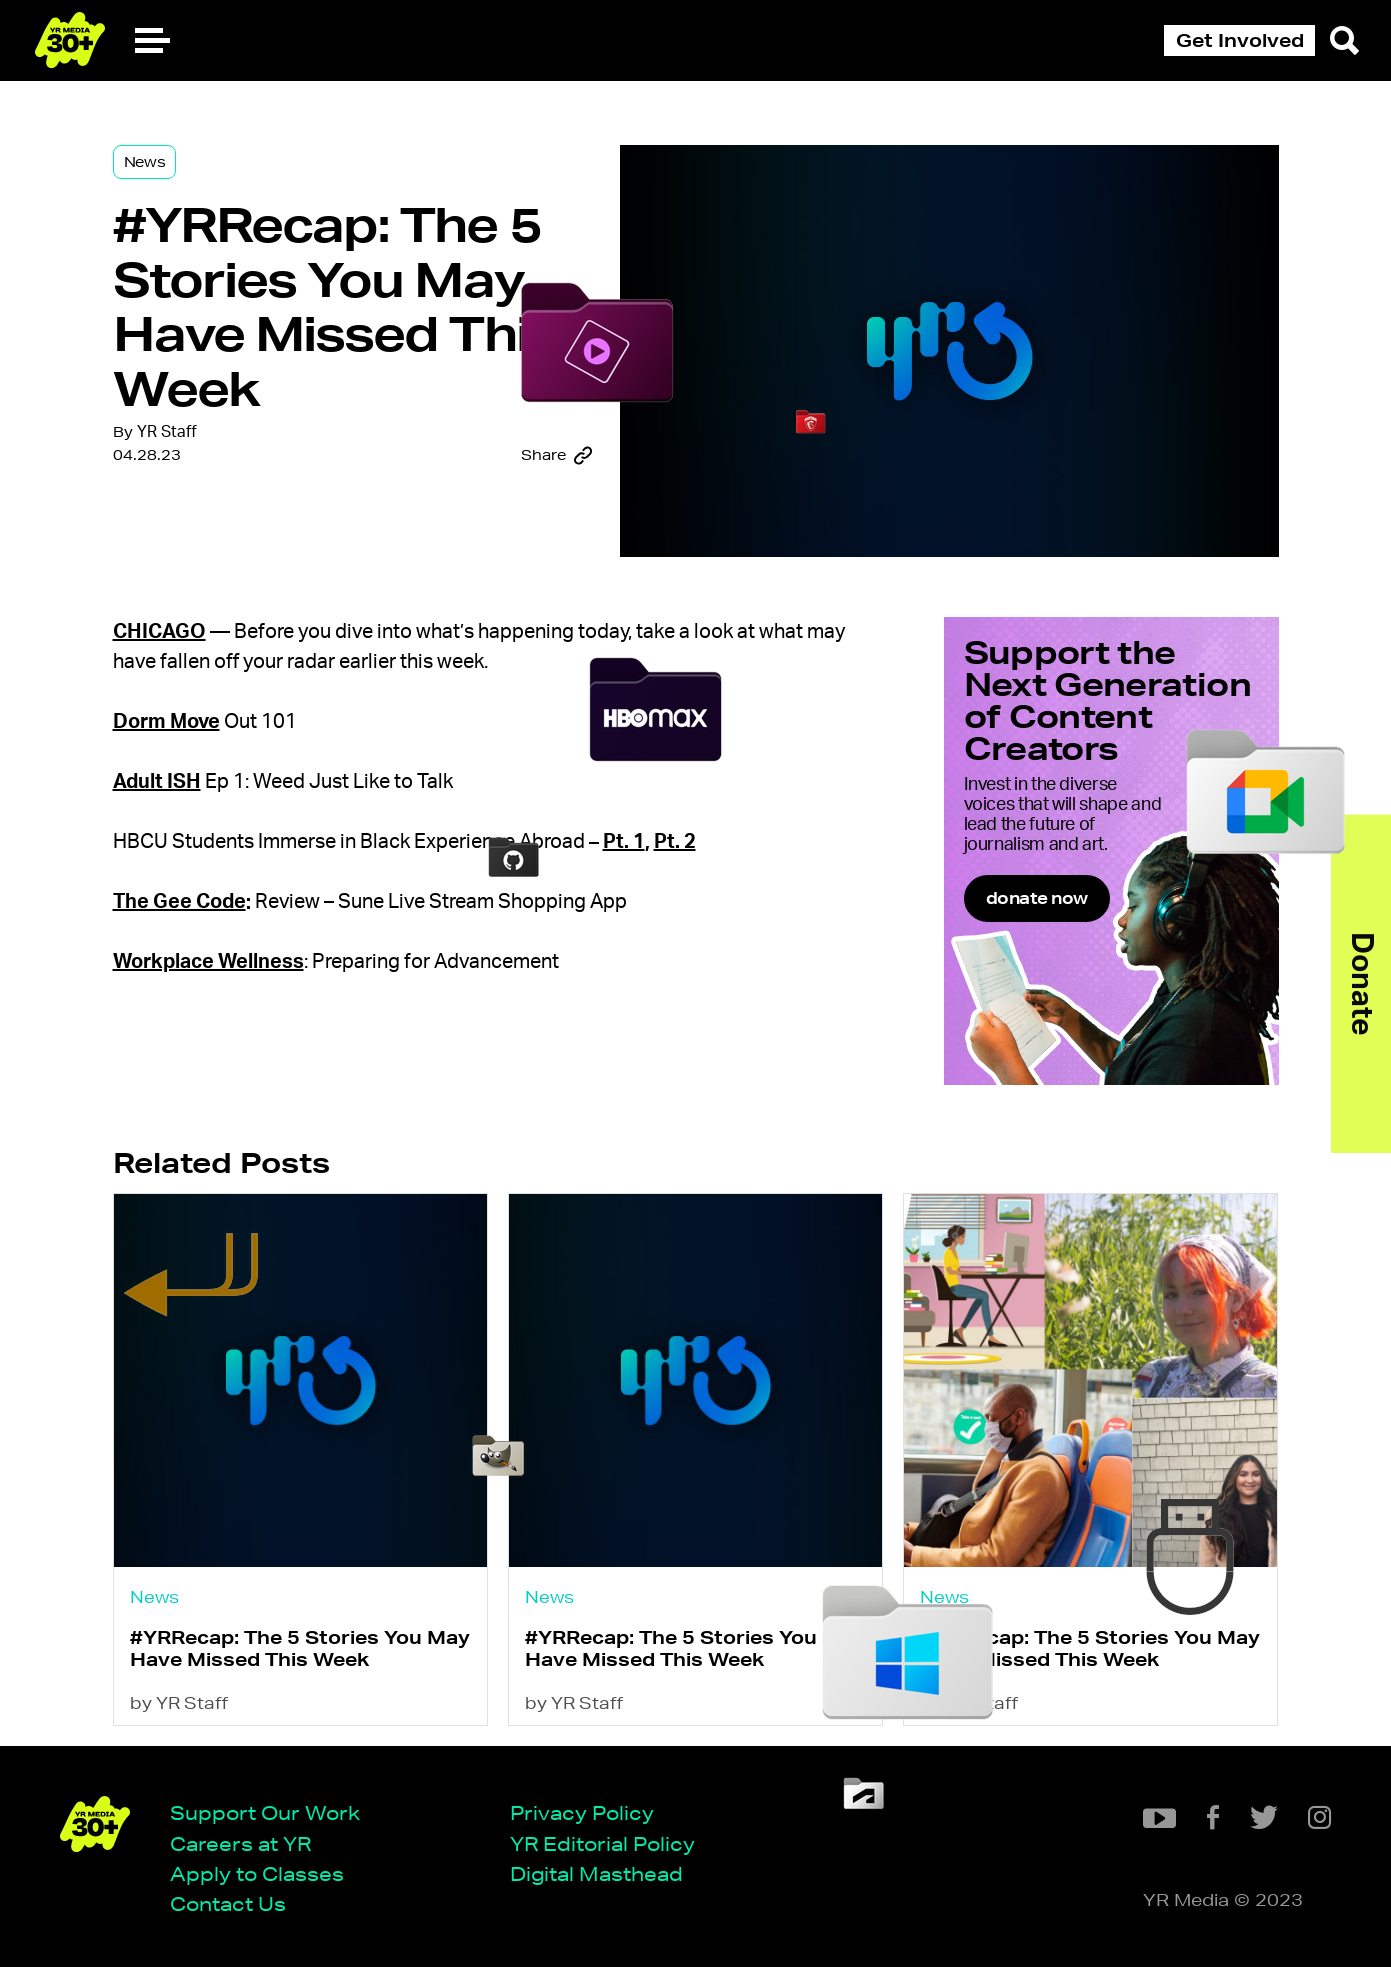 The height and width of the screenshot is (1967, 1391). What do you see at coordinates (907, 1657) in the screenshot?
I see `open windows system files folder` at bounding box center [907, 1657].